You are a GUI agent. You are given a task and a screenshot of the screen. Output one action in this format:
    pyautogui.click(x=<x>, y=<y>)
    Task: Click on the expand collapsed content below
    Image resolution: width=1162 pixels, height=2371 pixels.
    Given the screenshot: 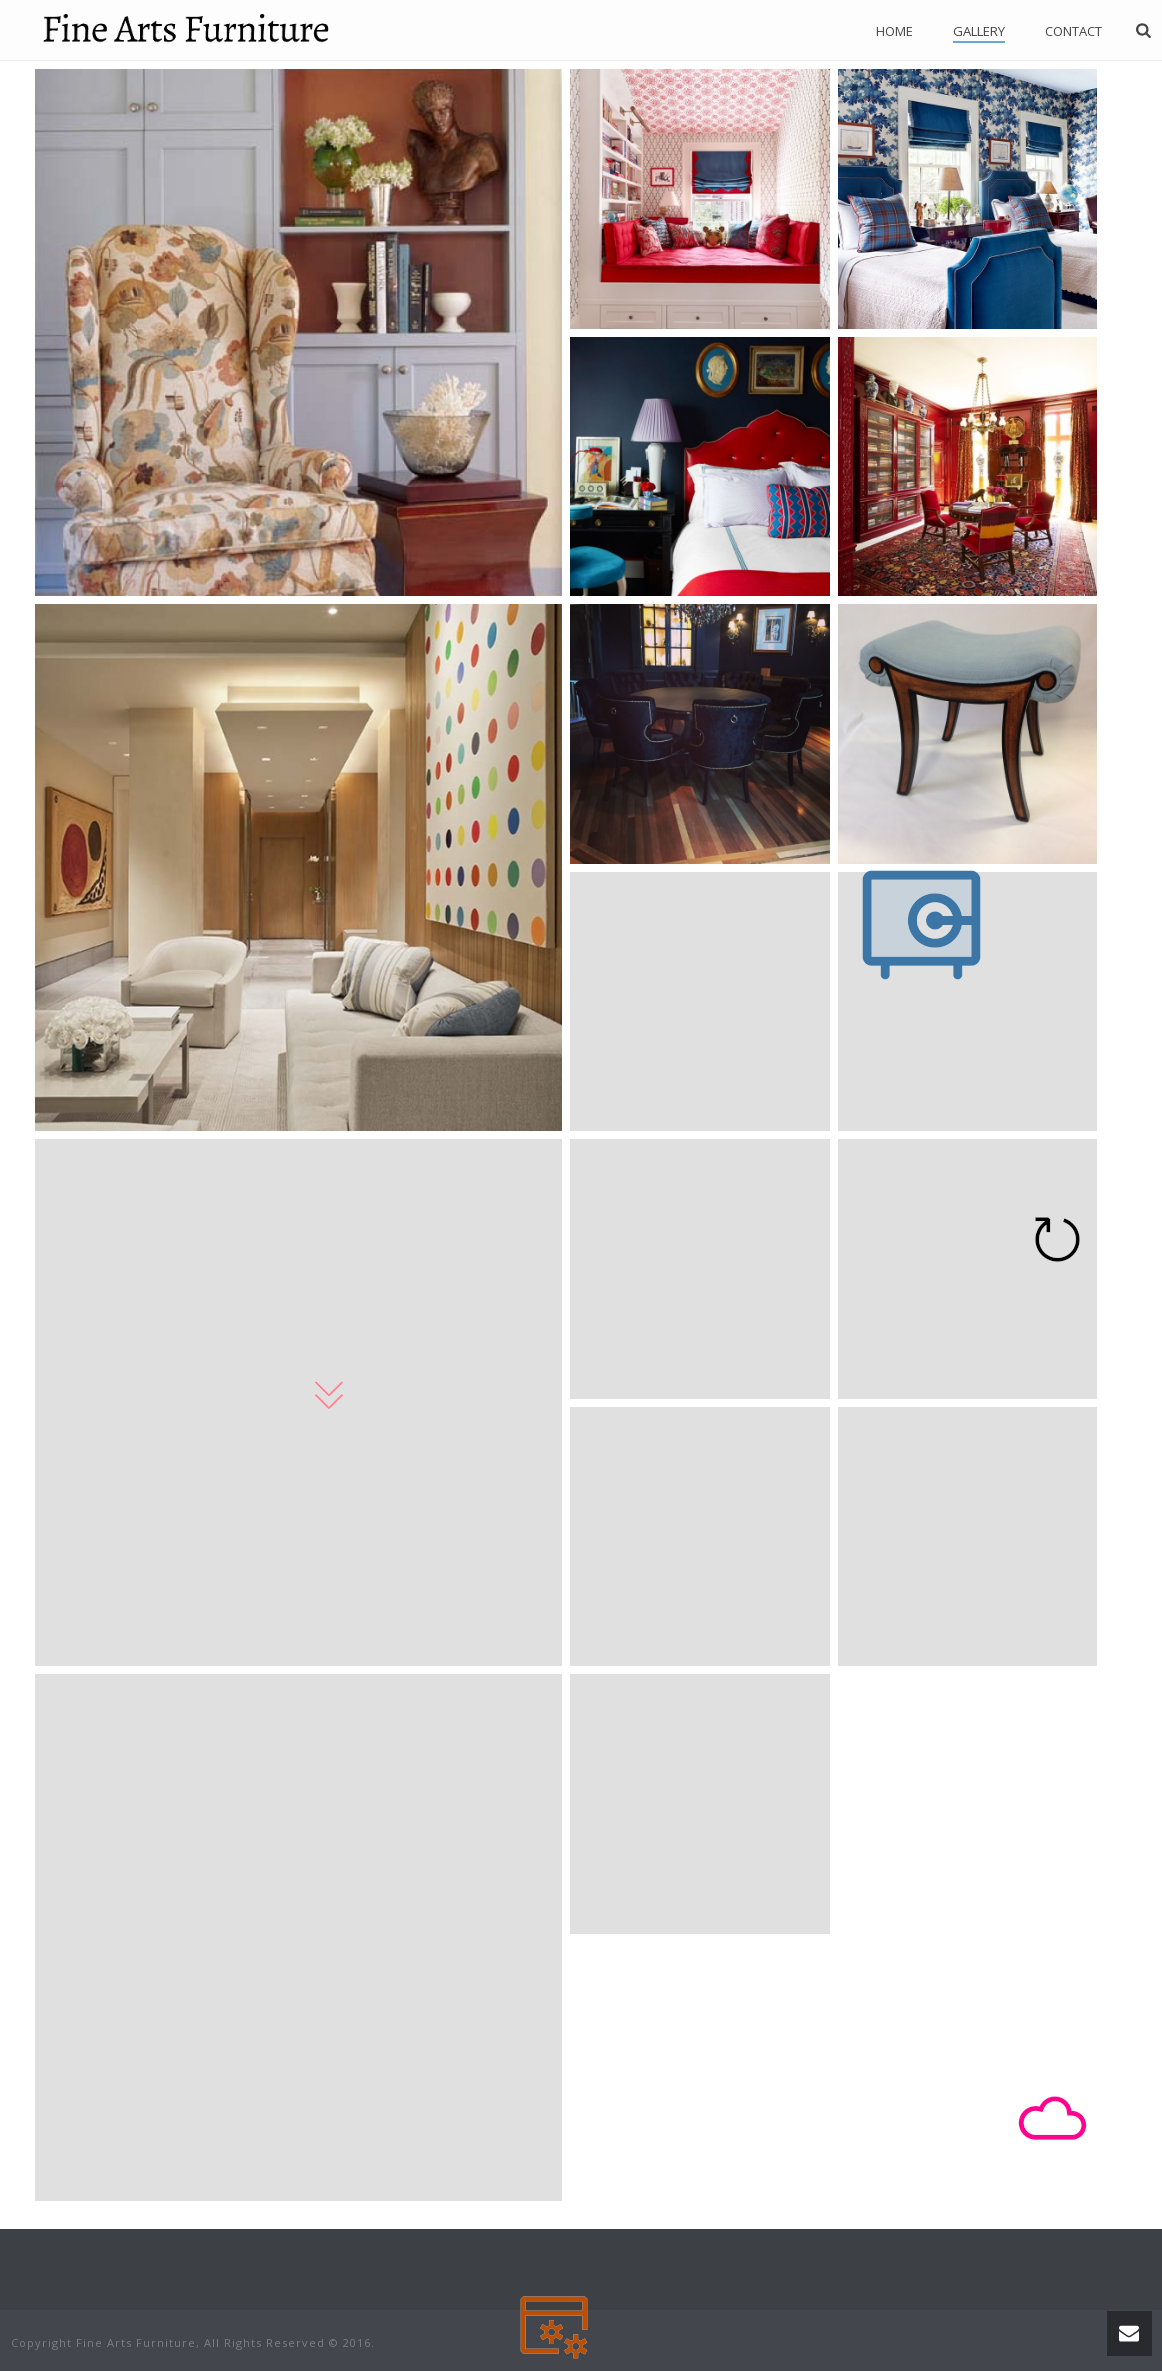 What is the action you would take?
    pyautogui.click(x=330, y=1396)
    